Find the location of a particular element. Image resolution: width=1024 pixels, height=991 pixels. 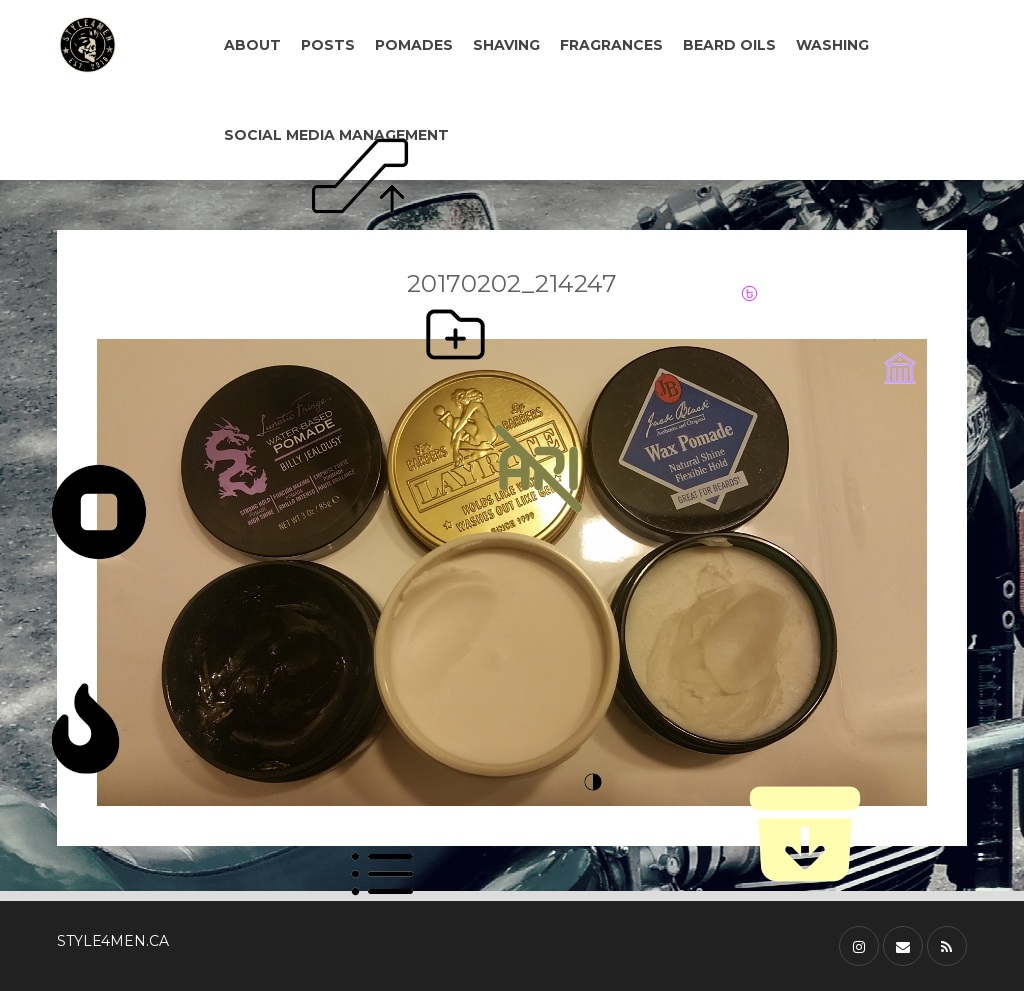

indicates trending or hot content is located at coordinates (85, 728).